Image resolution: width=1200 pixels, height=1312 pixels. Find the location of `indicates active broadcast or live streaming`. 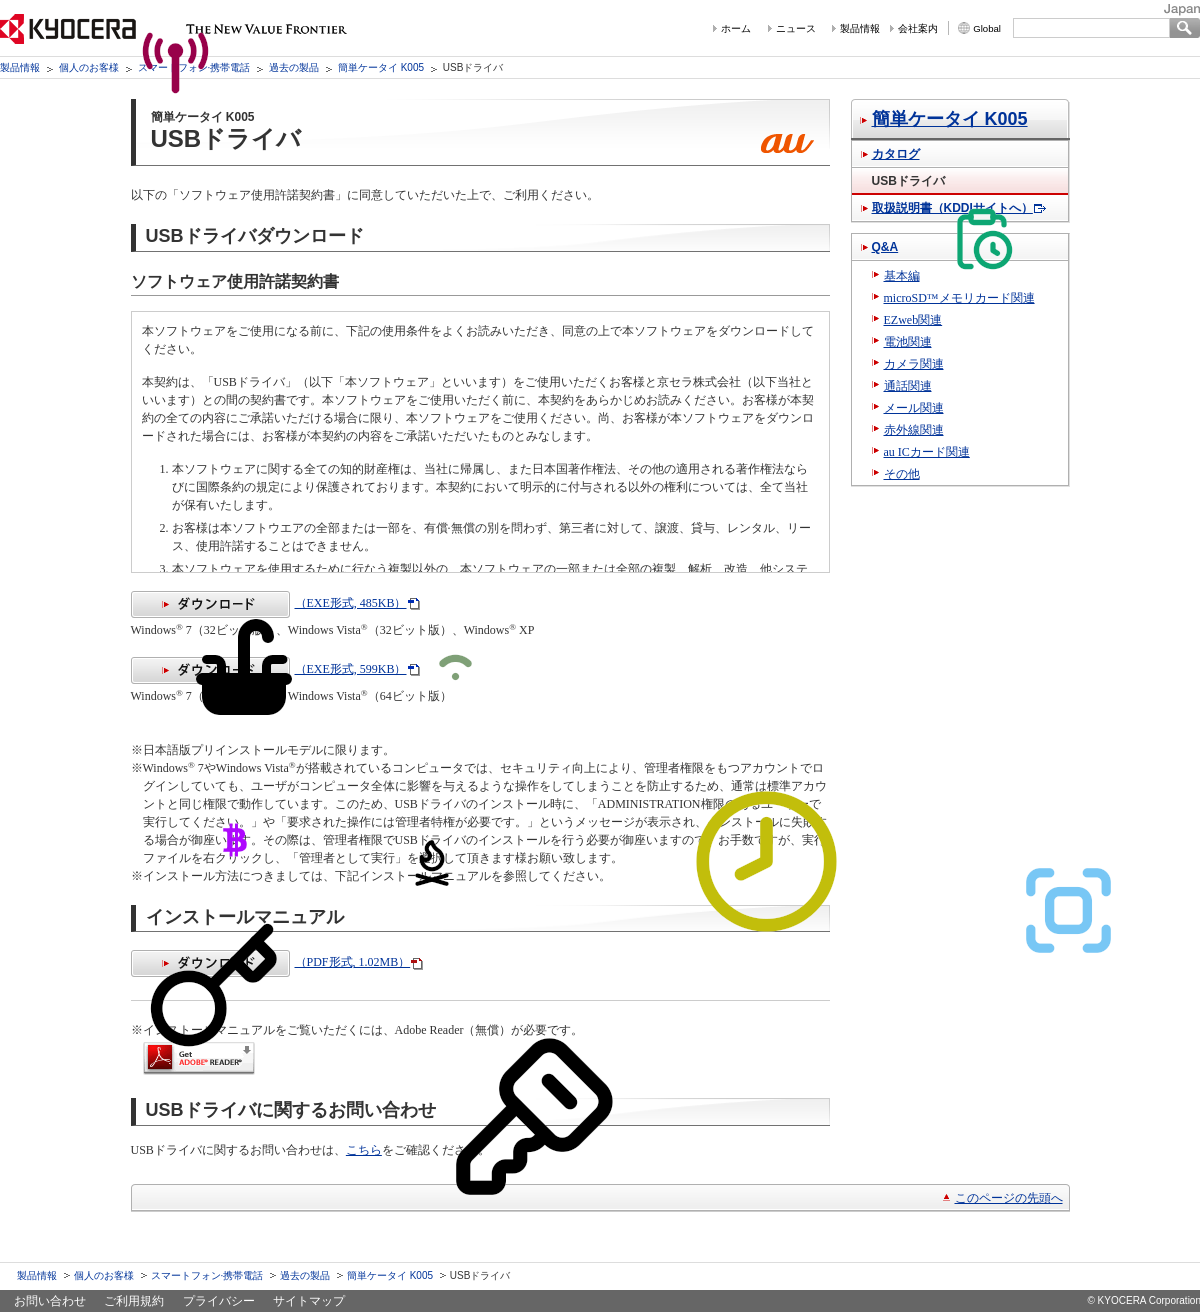

indicates active broadcast or live streaming is located at coordinates (175, 62).